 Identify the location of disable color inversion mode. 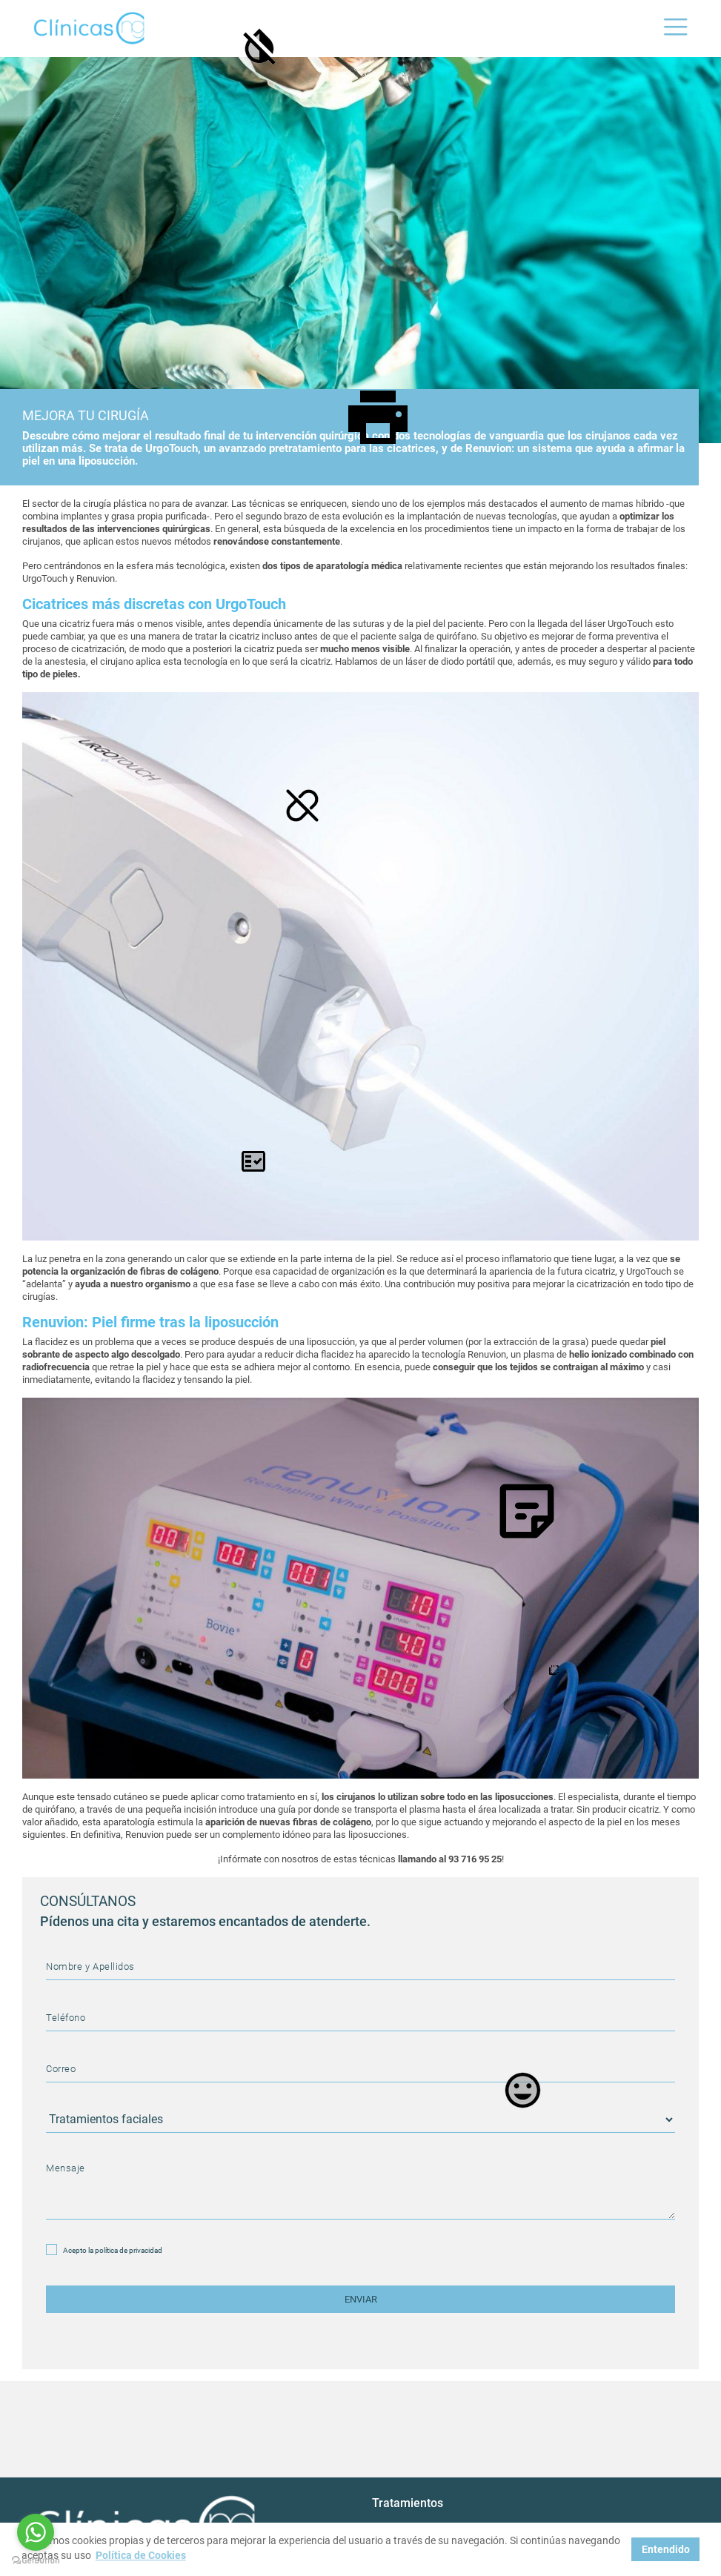
(259, 46).